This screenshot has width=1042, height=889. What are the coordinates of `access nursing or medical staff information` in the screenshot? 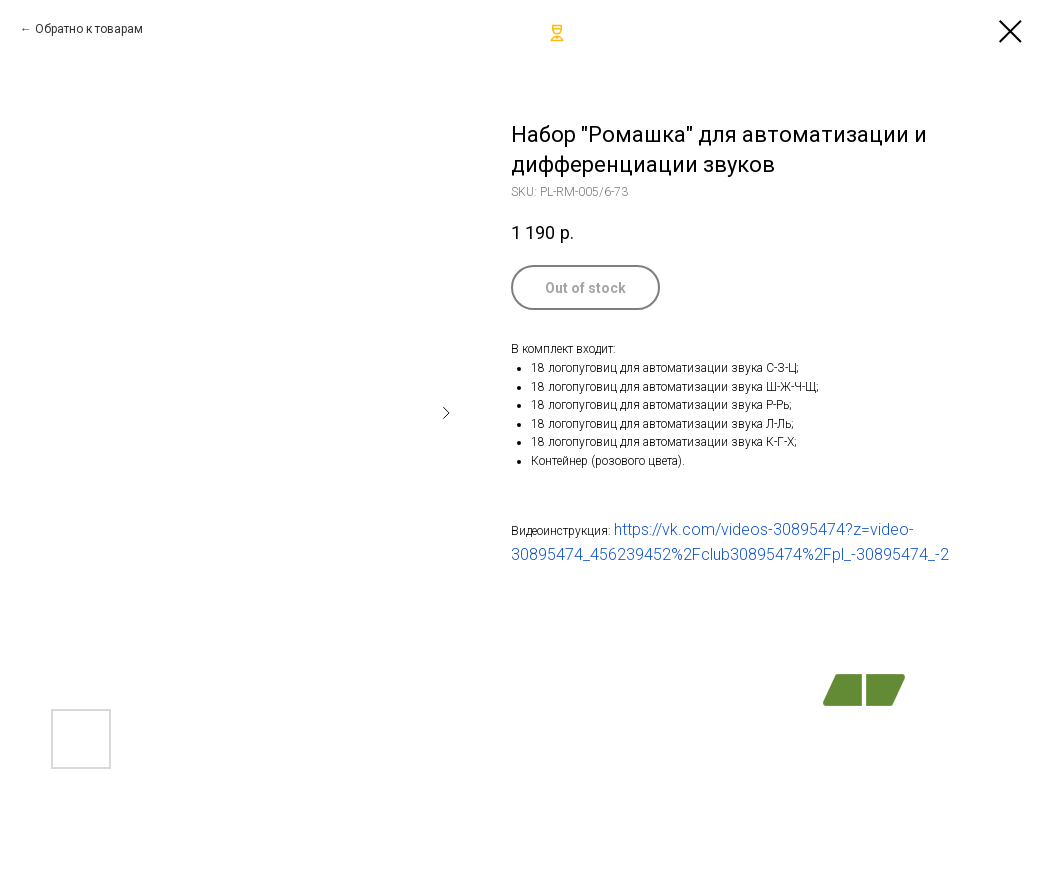 It's located at (557, 33).